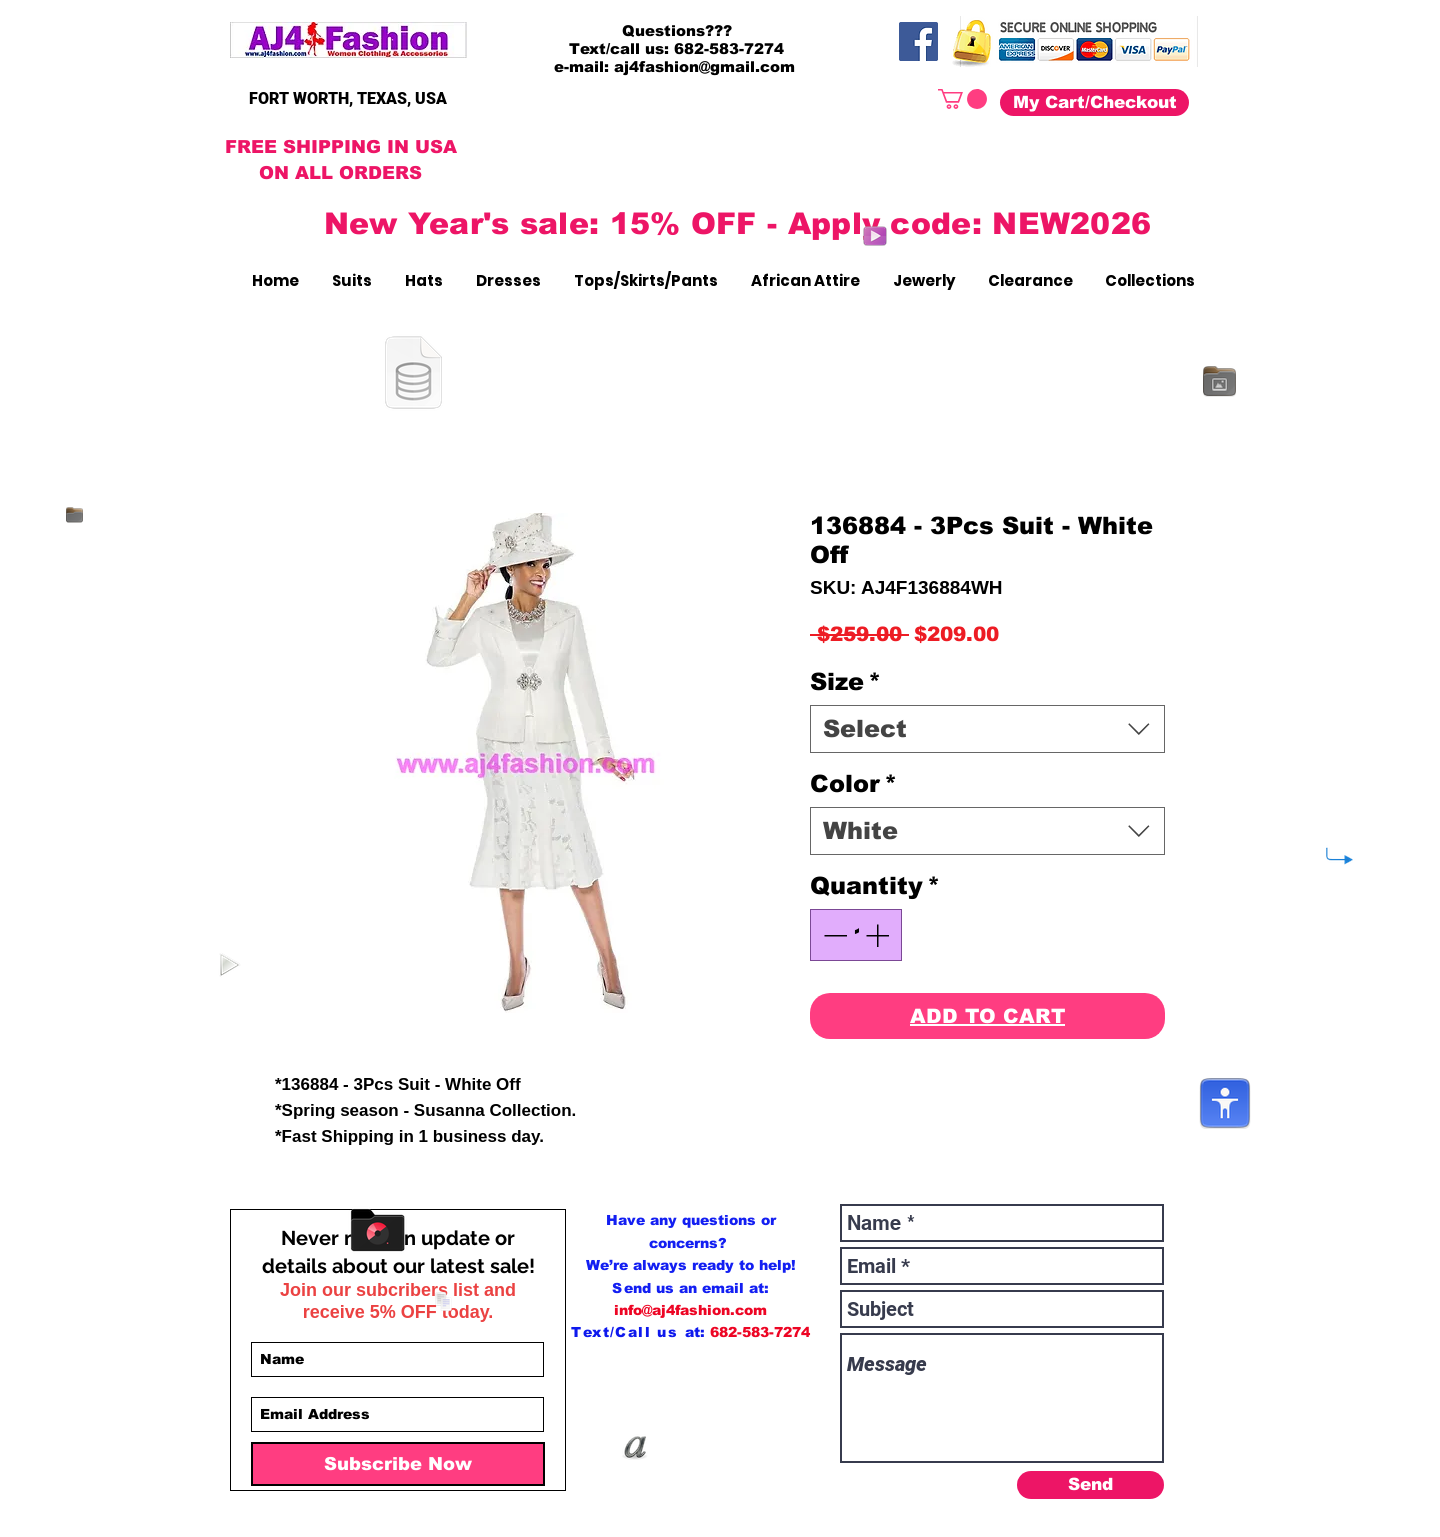 Image resolution: width=1440 pixels, height=1537 pixels. I want to click on forward this email to another recipient, so click(1340, 854).